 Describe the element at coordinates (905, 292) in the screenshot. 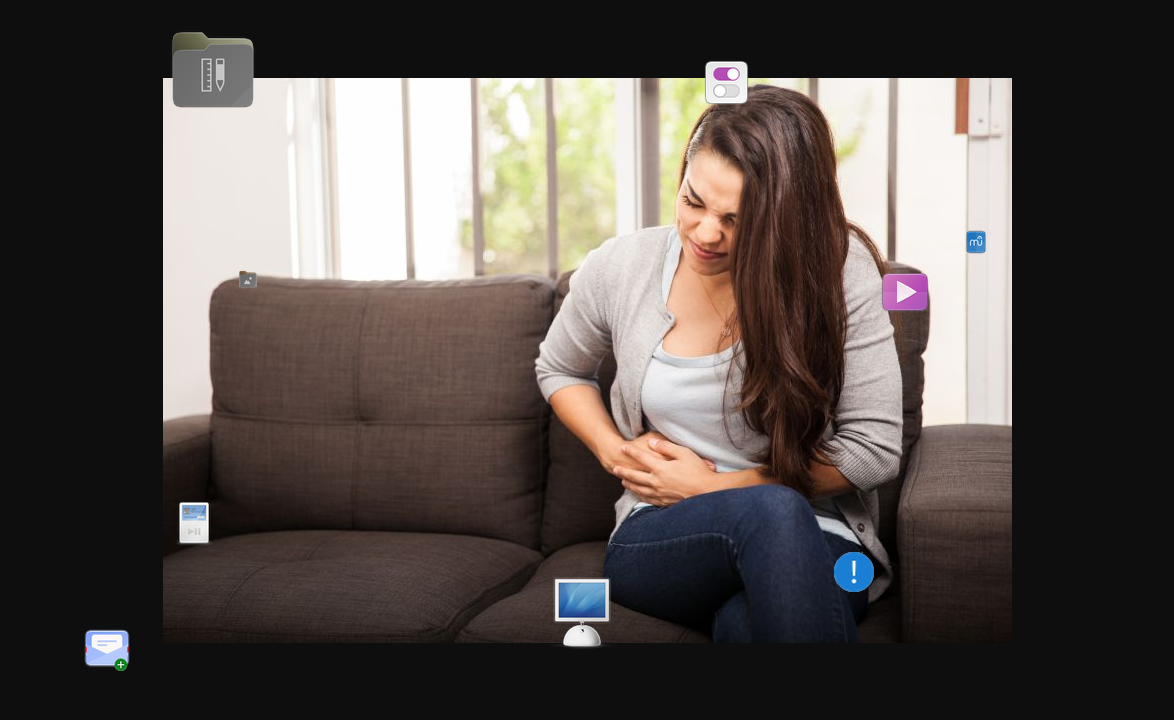

I see `open celluloid media player` at that location.